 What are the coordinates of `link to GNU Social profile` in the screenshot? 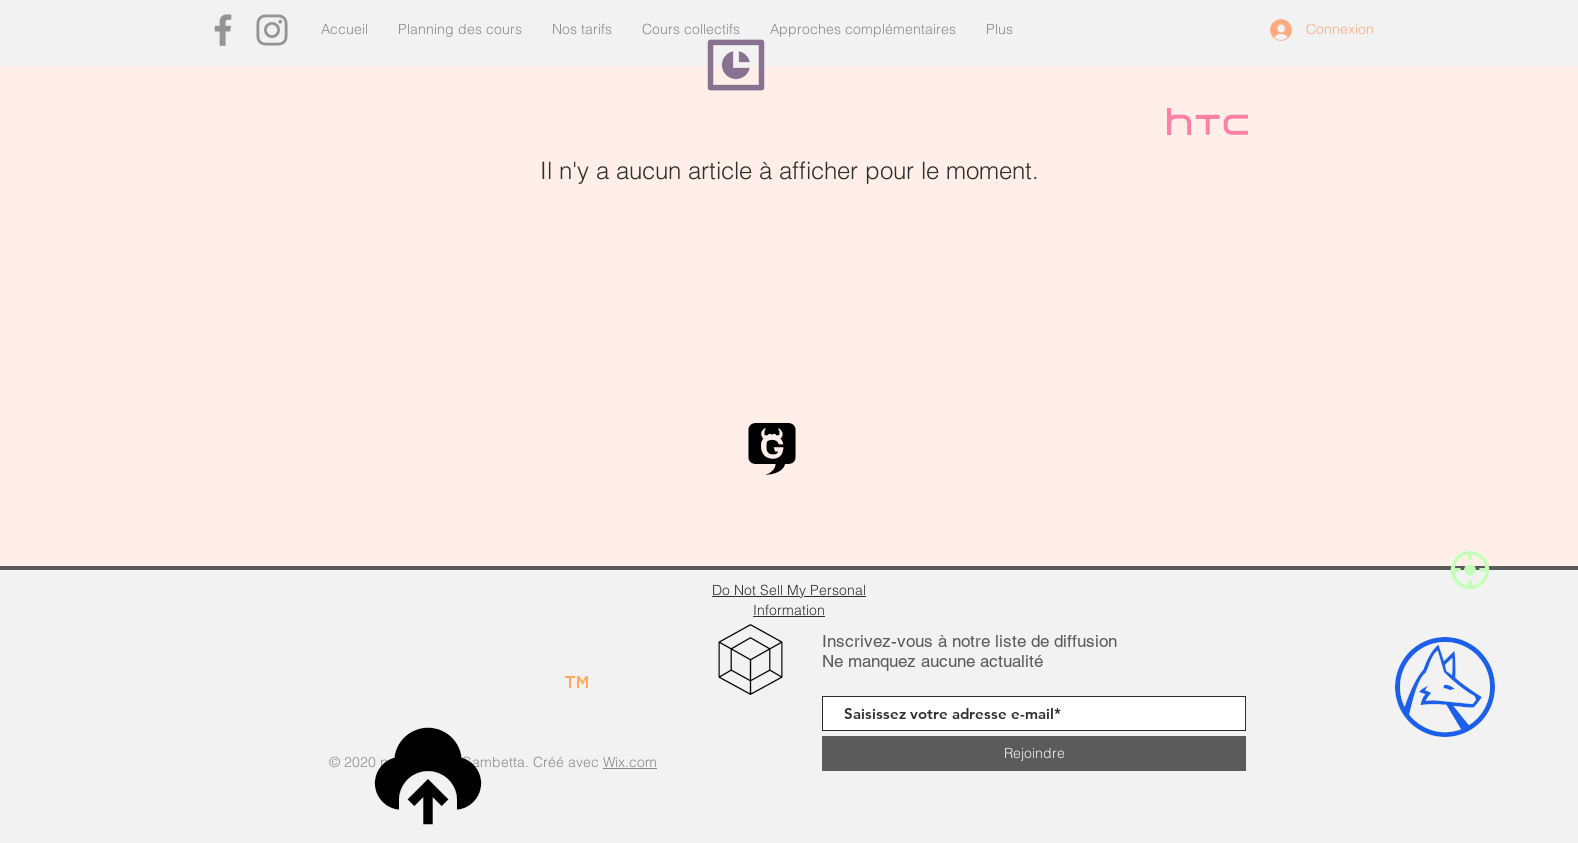 It's located at (772, 449).